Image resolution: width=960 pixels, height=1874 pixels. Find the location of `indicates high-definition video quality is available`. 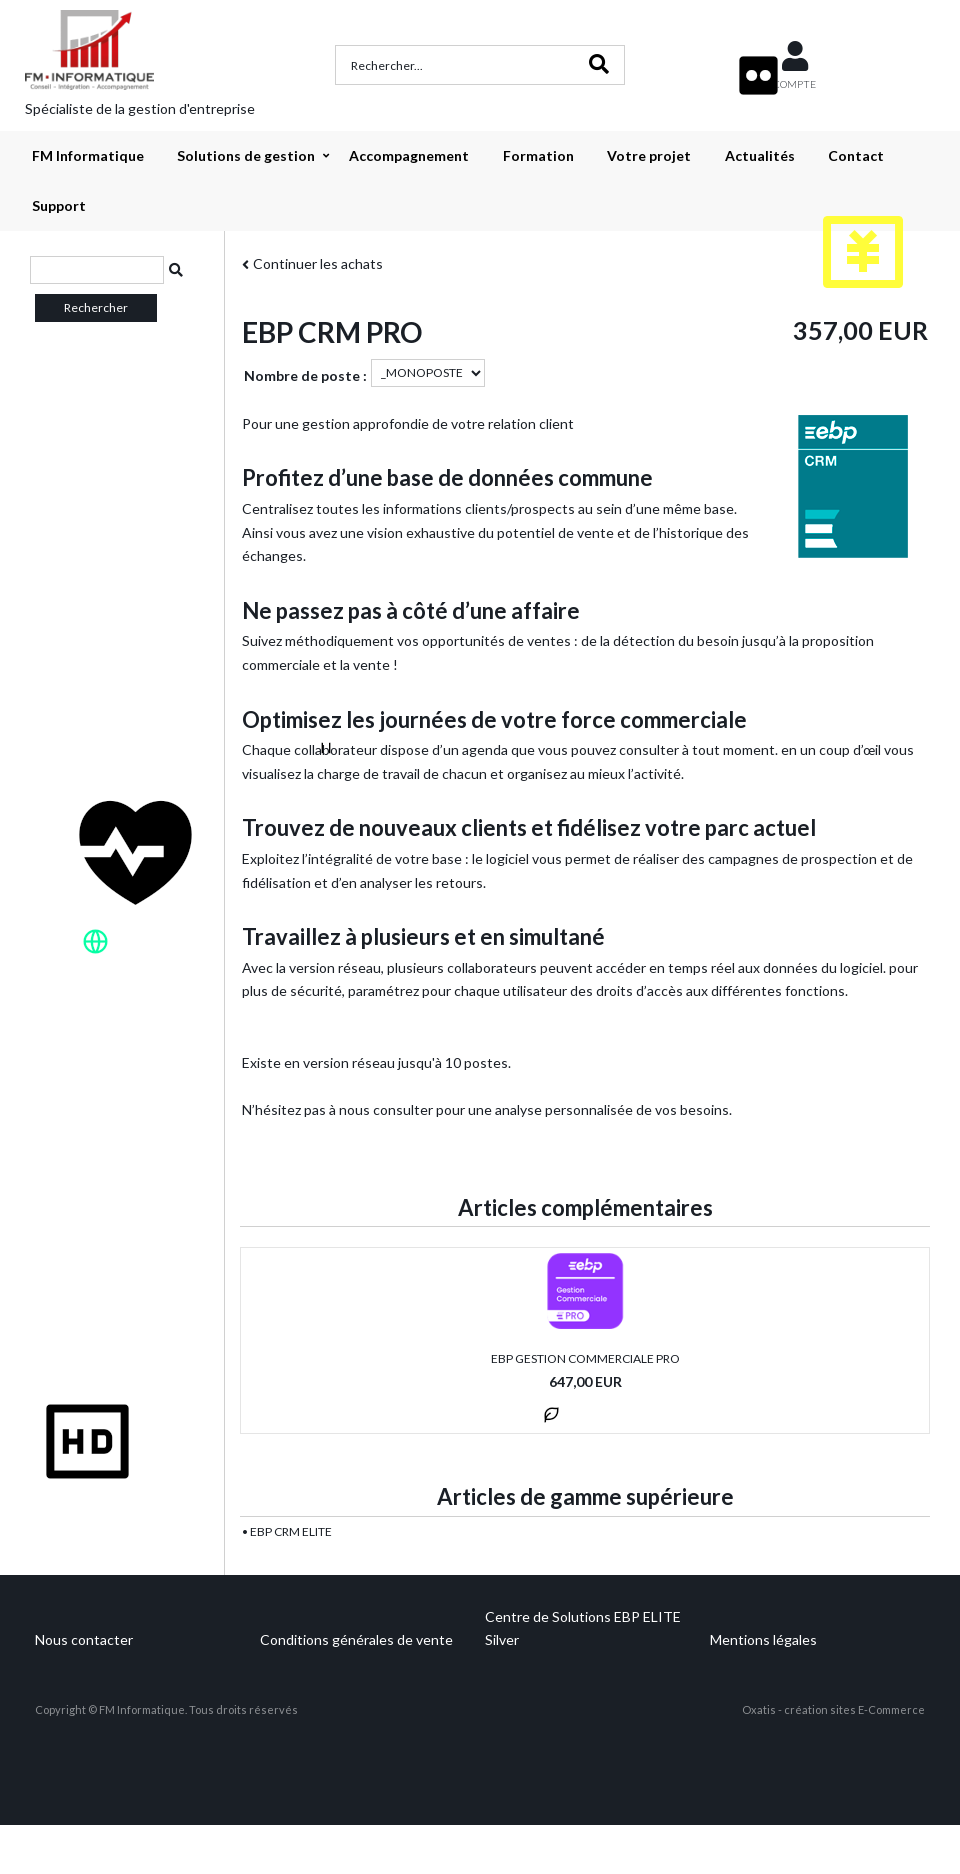

indicates high-definition video quality is available is located at coordinates (87, 1441).